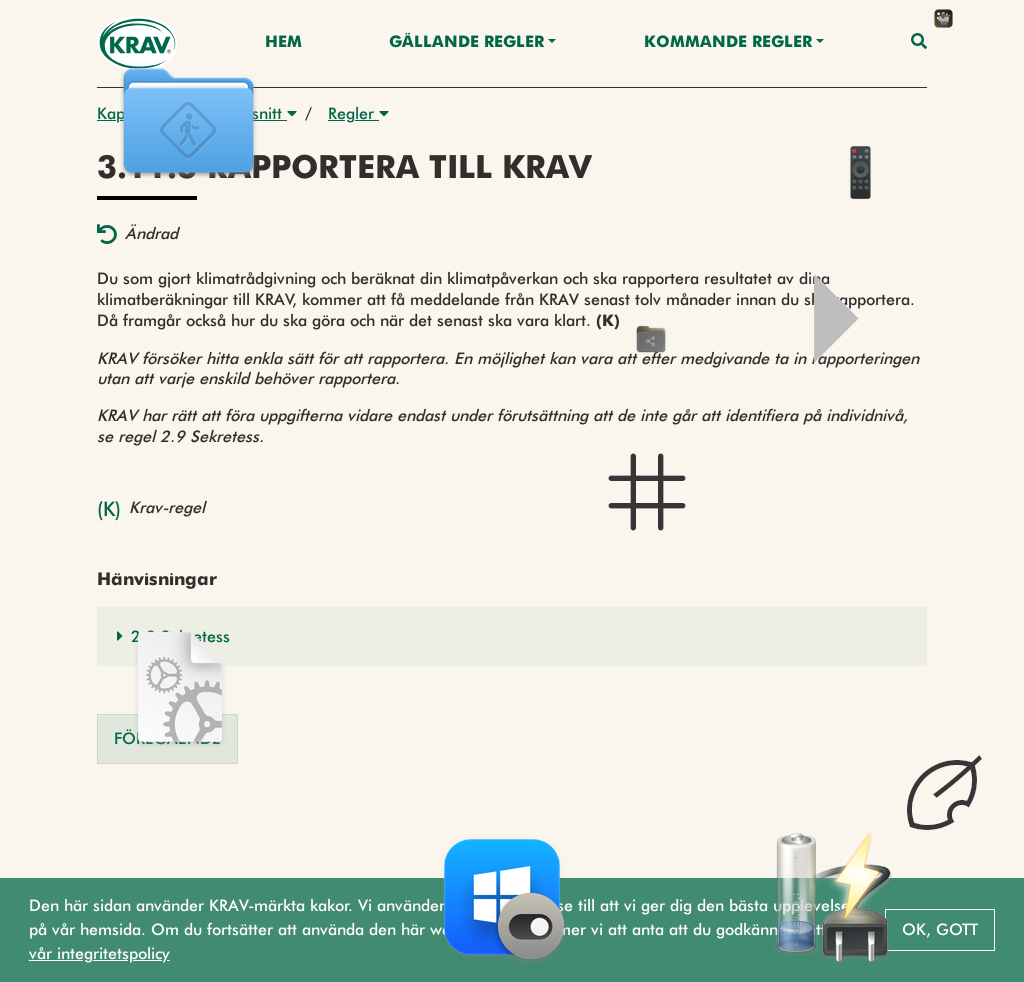  Describe the element at coordinates (651, 339) in the screenshot. I see `access your public shared files folder` at that location.